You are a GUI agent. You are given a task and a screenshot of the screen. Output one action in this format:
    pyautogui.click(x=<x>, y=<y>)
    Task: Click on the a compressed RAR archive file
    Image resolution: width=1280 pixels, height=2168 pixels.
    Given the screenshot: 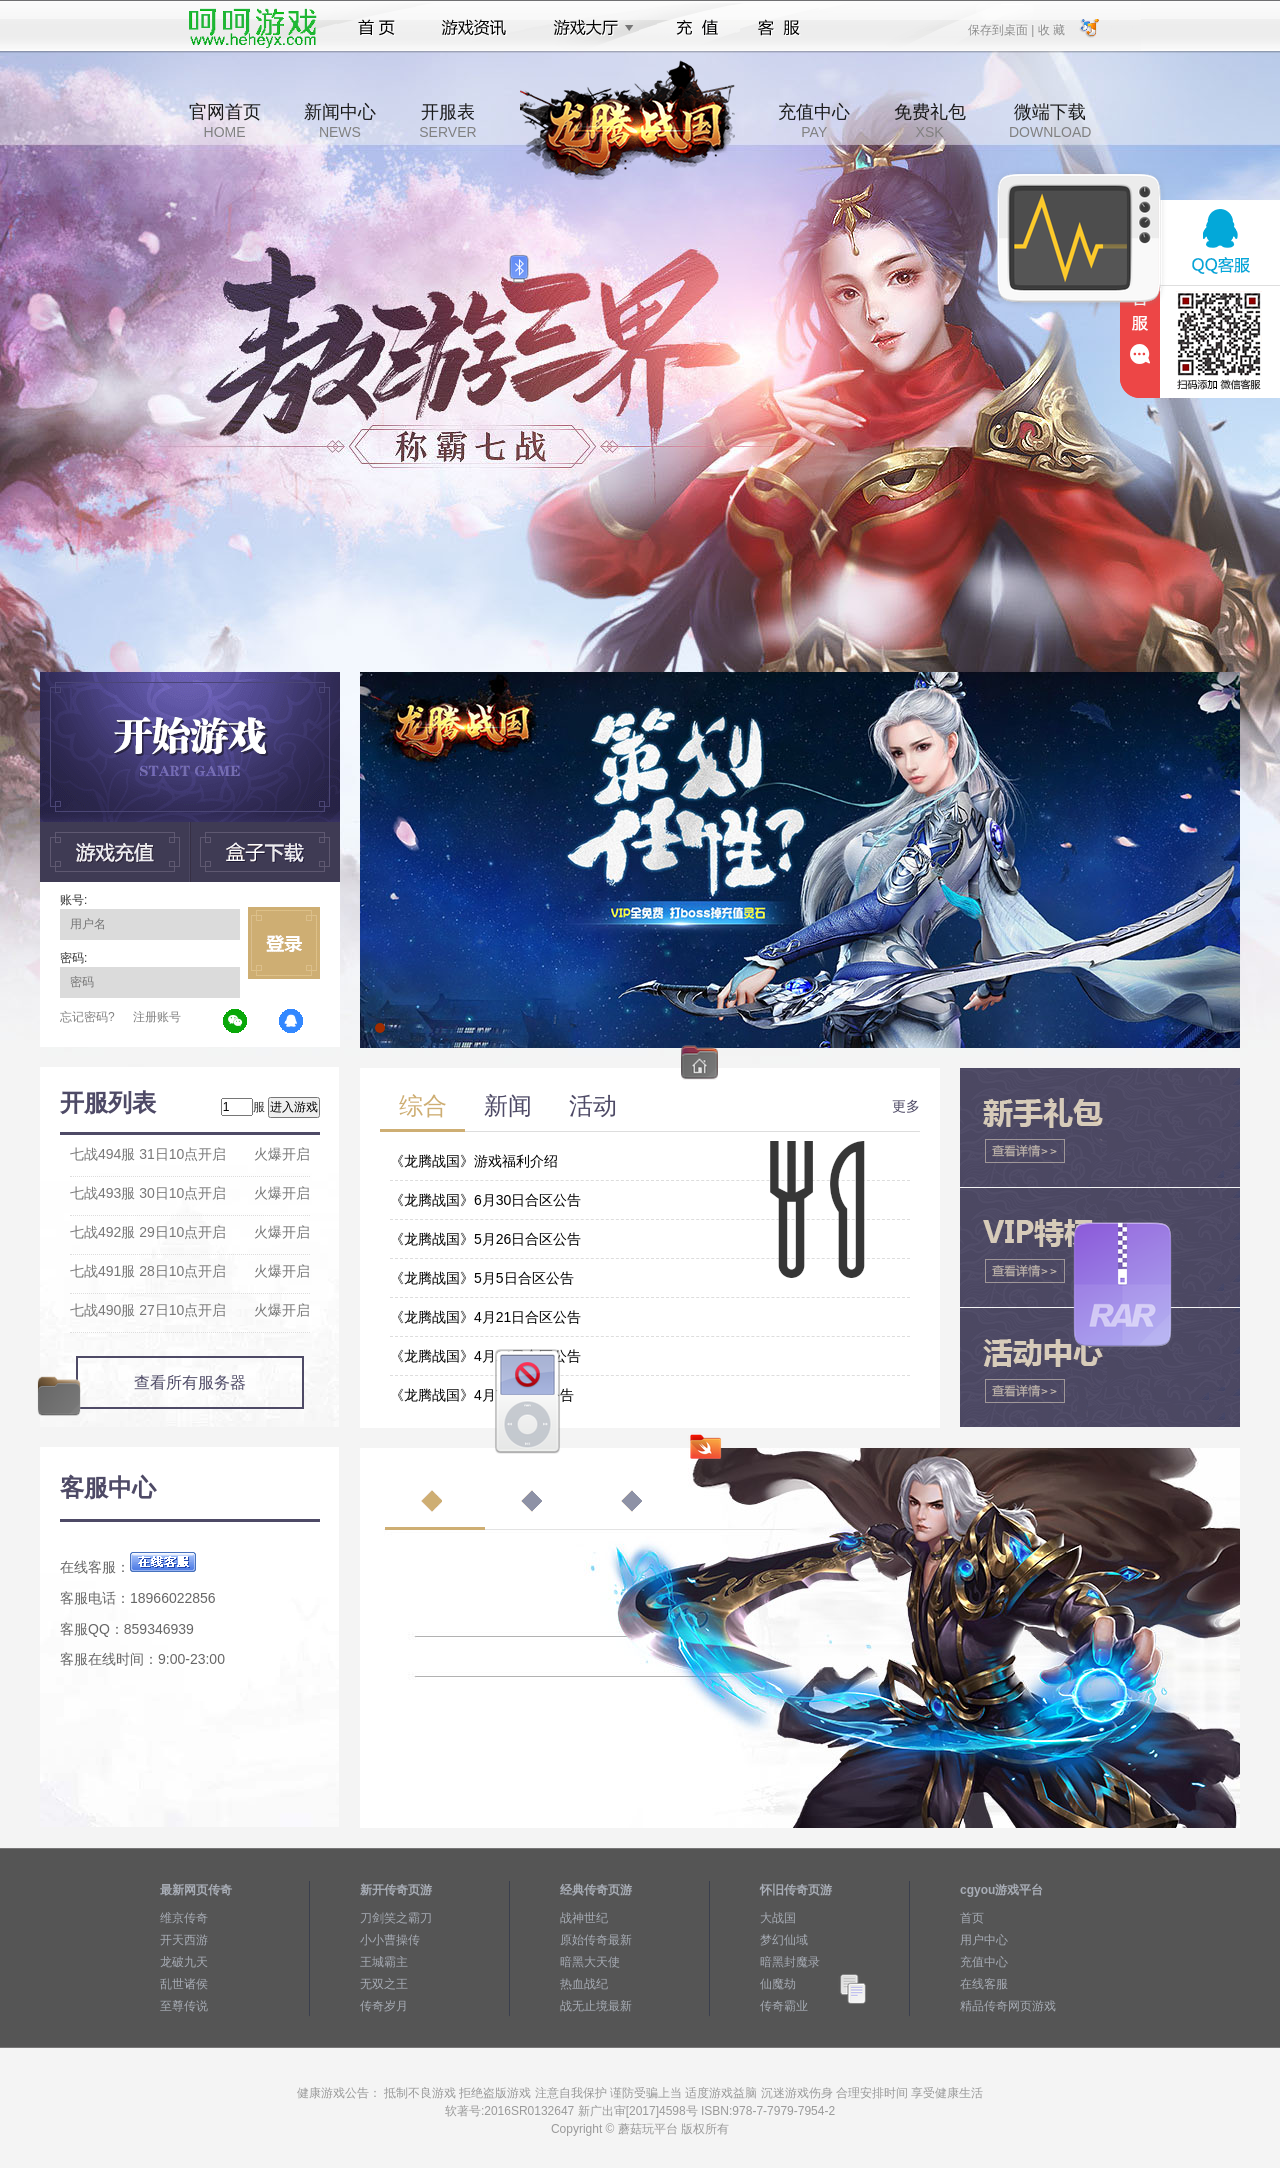 What is the action you would take?
    pyautogui.click(x=1122, y=1284)
    